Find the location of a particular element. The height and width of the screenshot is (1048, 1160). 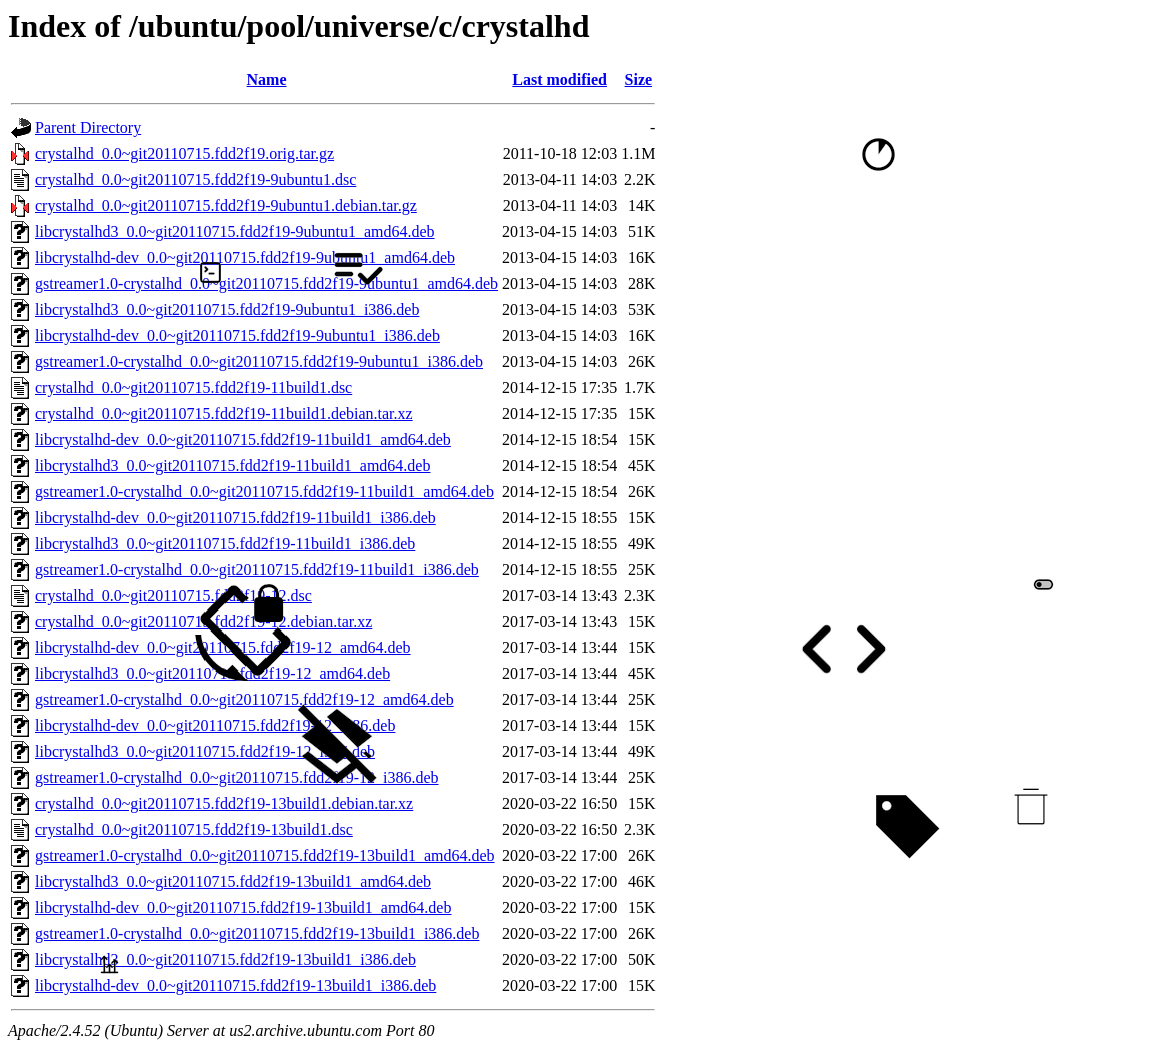

screen rotation is locked is located at coordinates (245, 630).